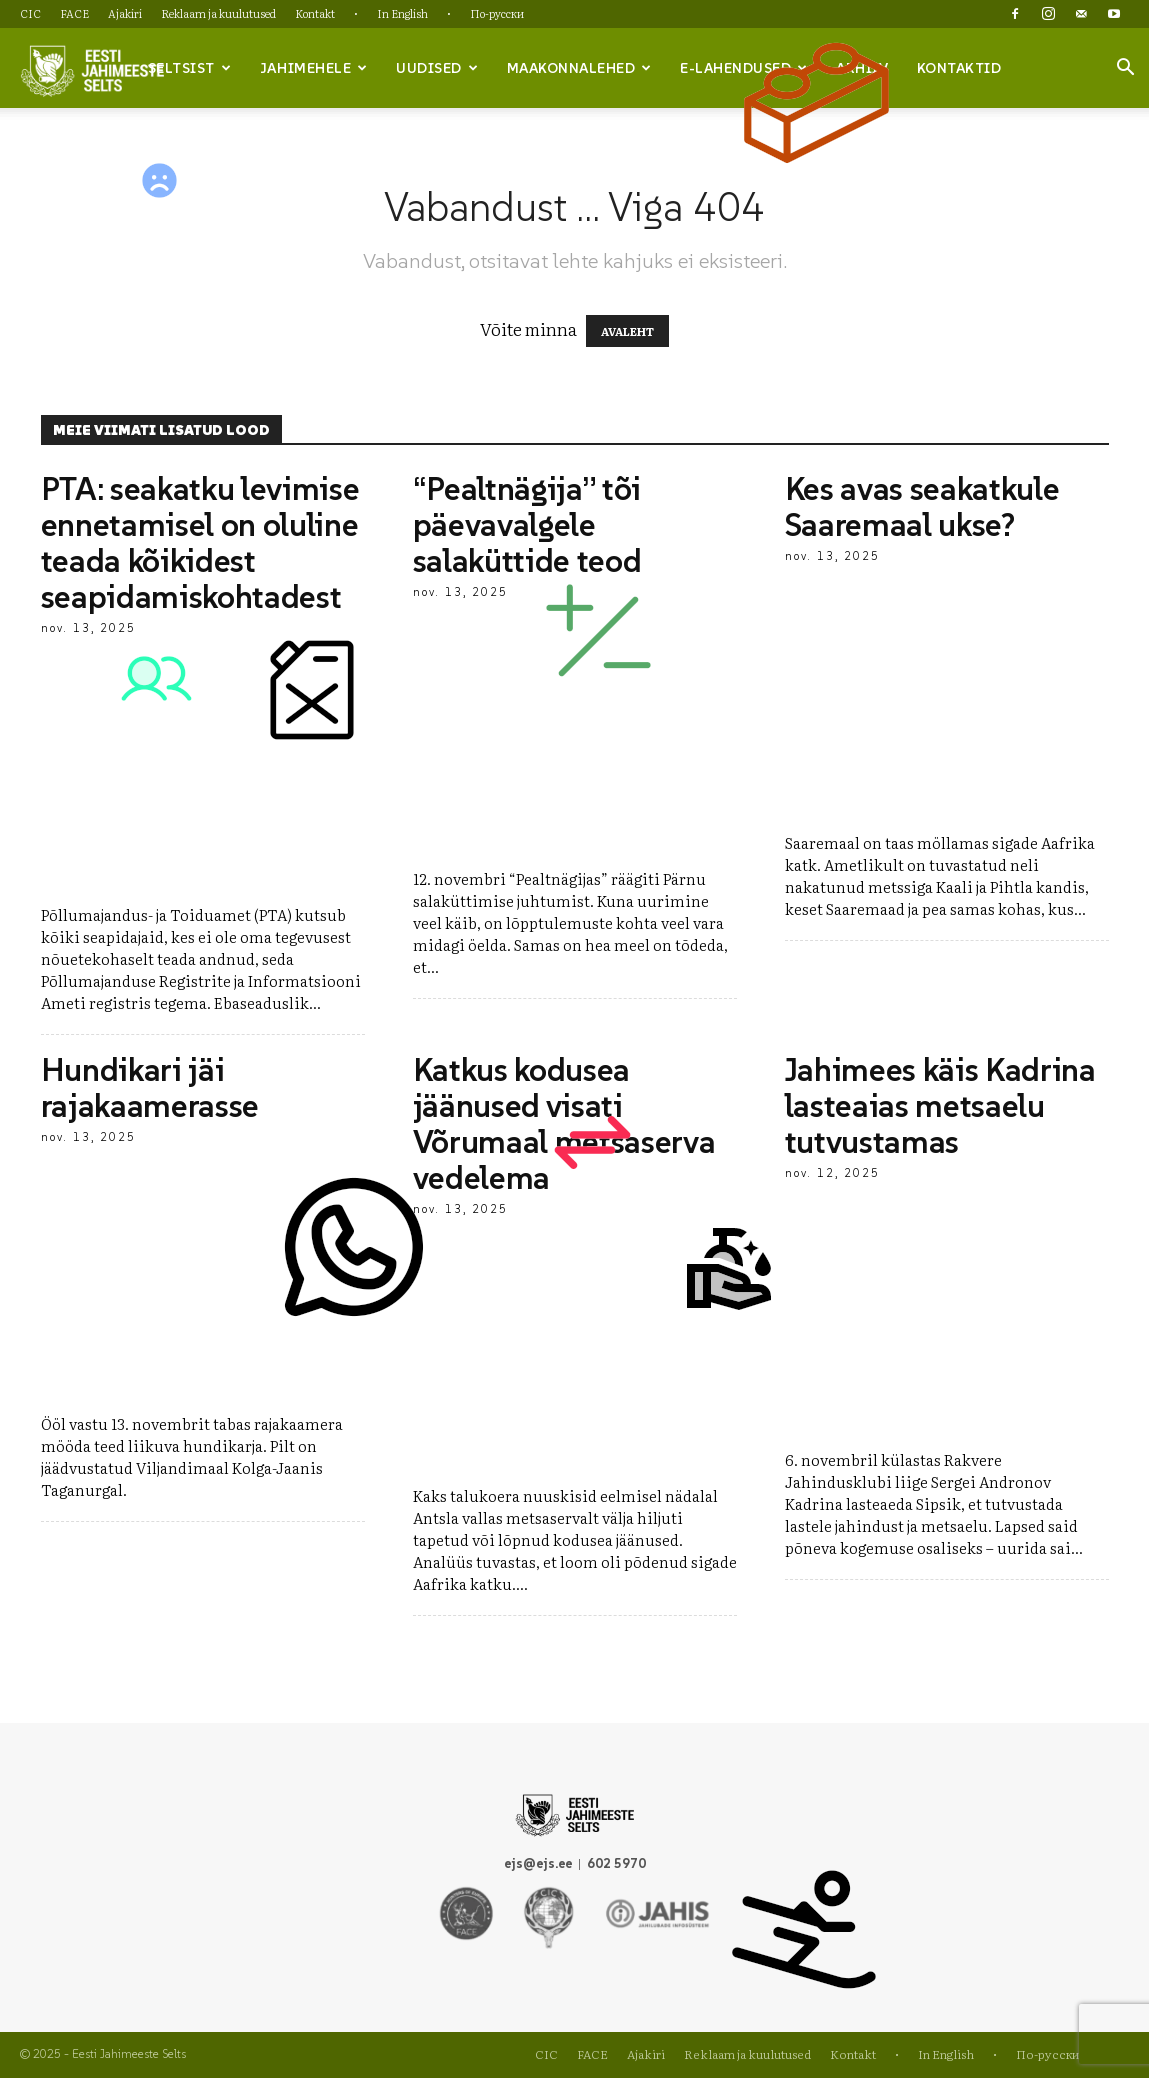 The width and height of the screenshot is (1149, 2078). What do you see at coordinates (156, 678) in the screenshot?
I see `view all users or contacts` at bounding box center [156, 678].